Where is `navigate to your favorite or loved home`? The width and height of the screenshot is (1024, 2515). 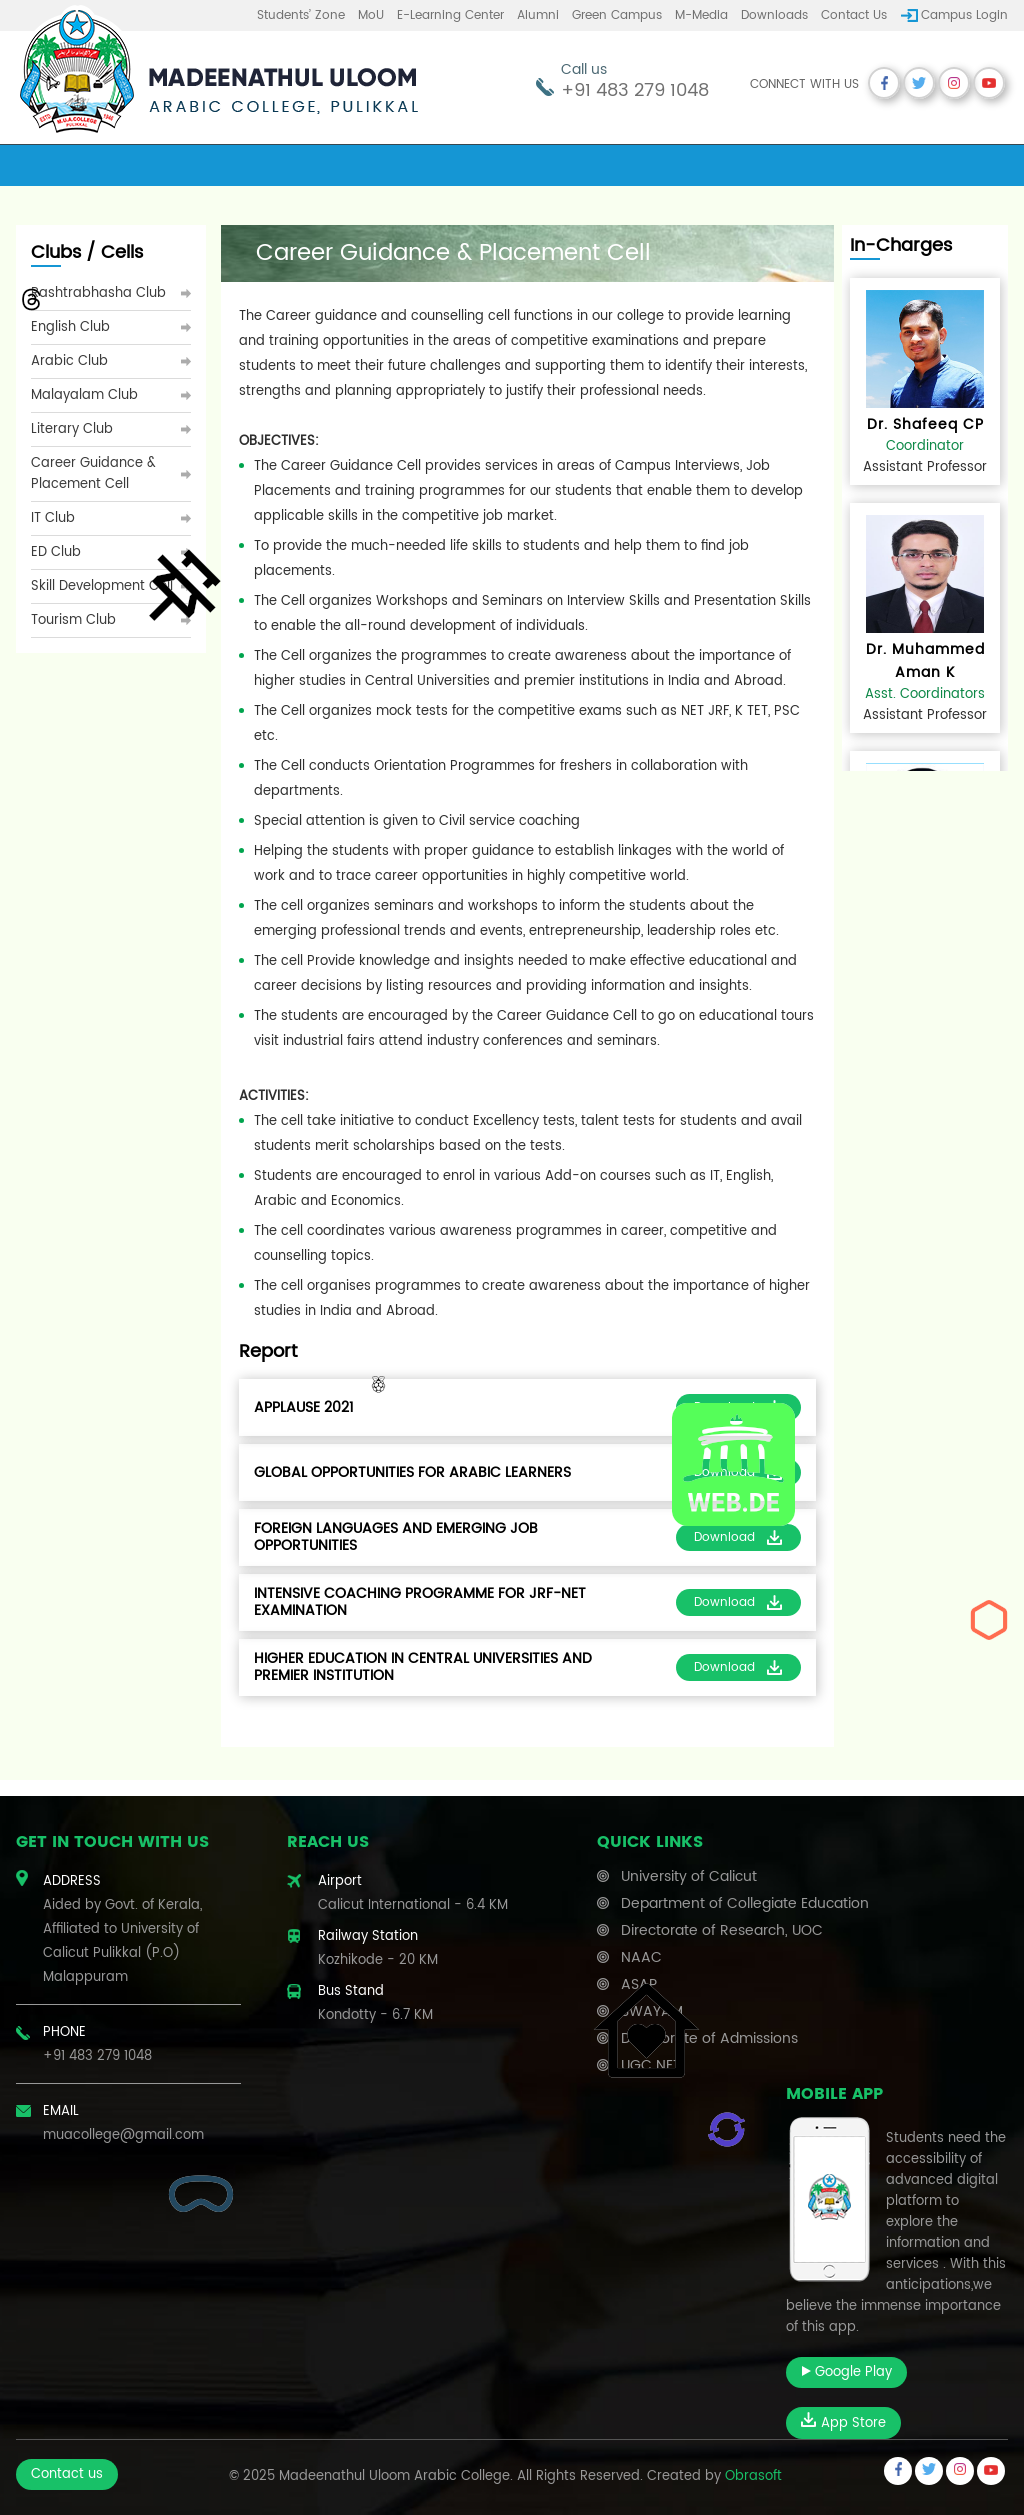
navigate to your favorite or loved home is located at coordinates (646, 2034).